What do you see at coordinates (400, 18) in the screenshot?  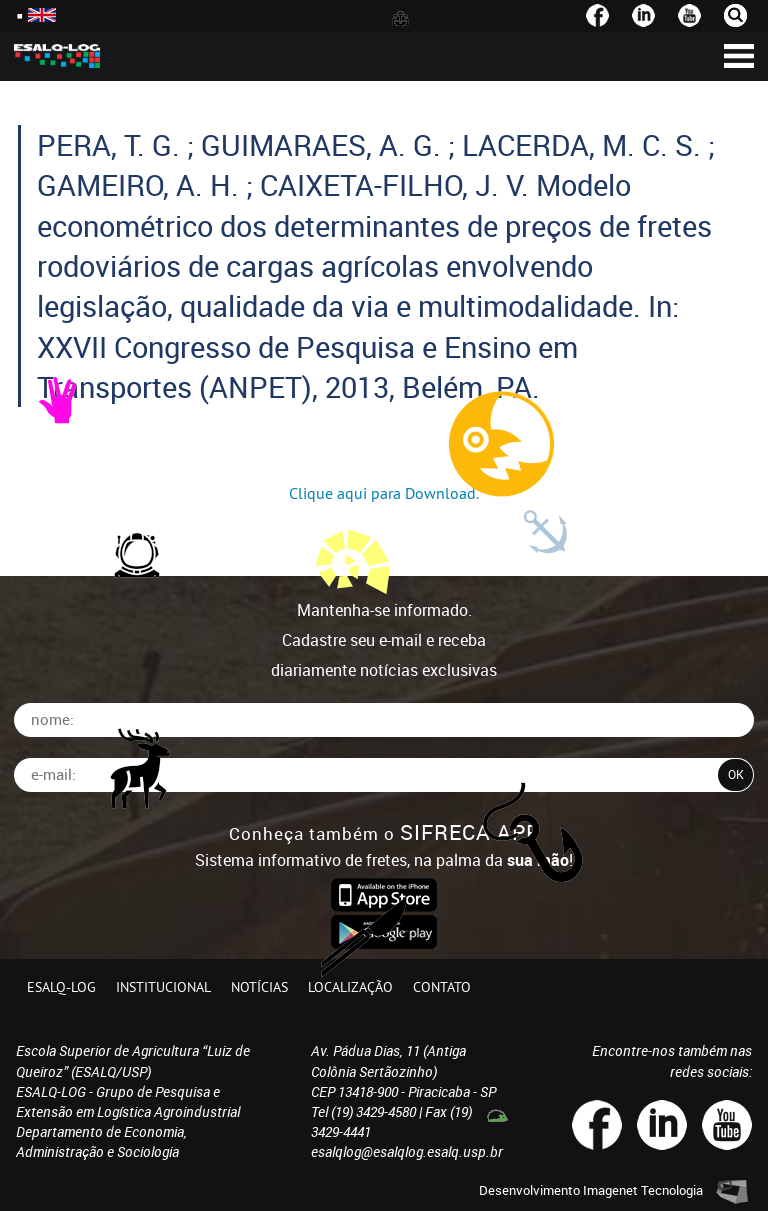 I see `access disc golf equipment or bag inventory` at bounding box center [400, 18].